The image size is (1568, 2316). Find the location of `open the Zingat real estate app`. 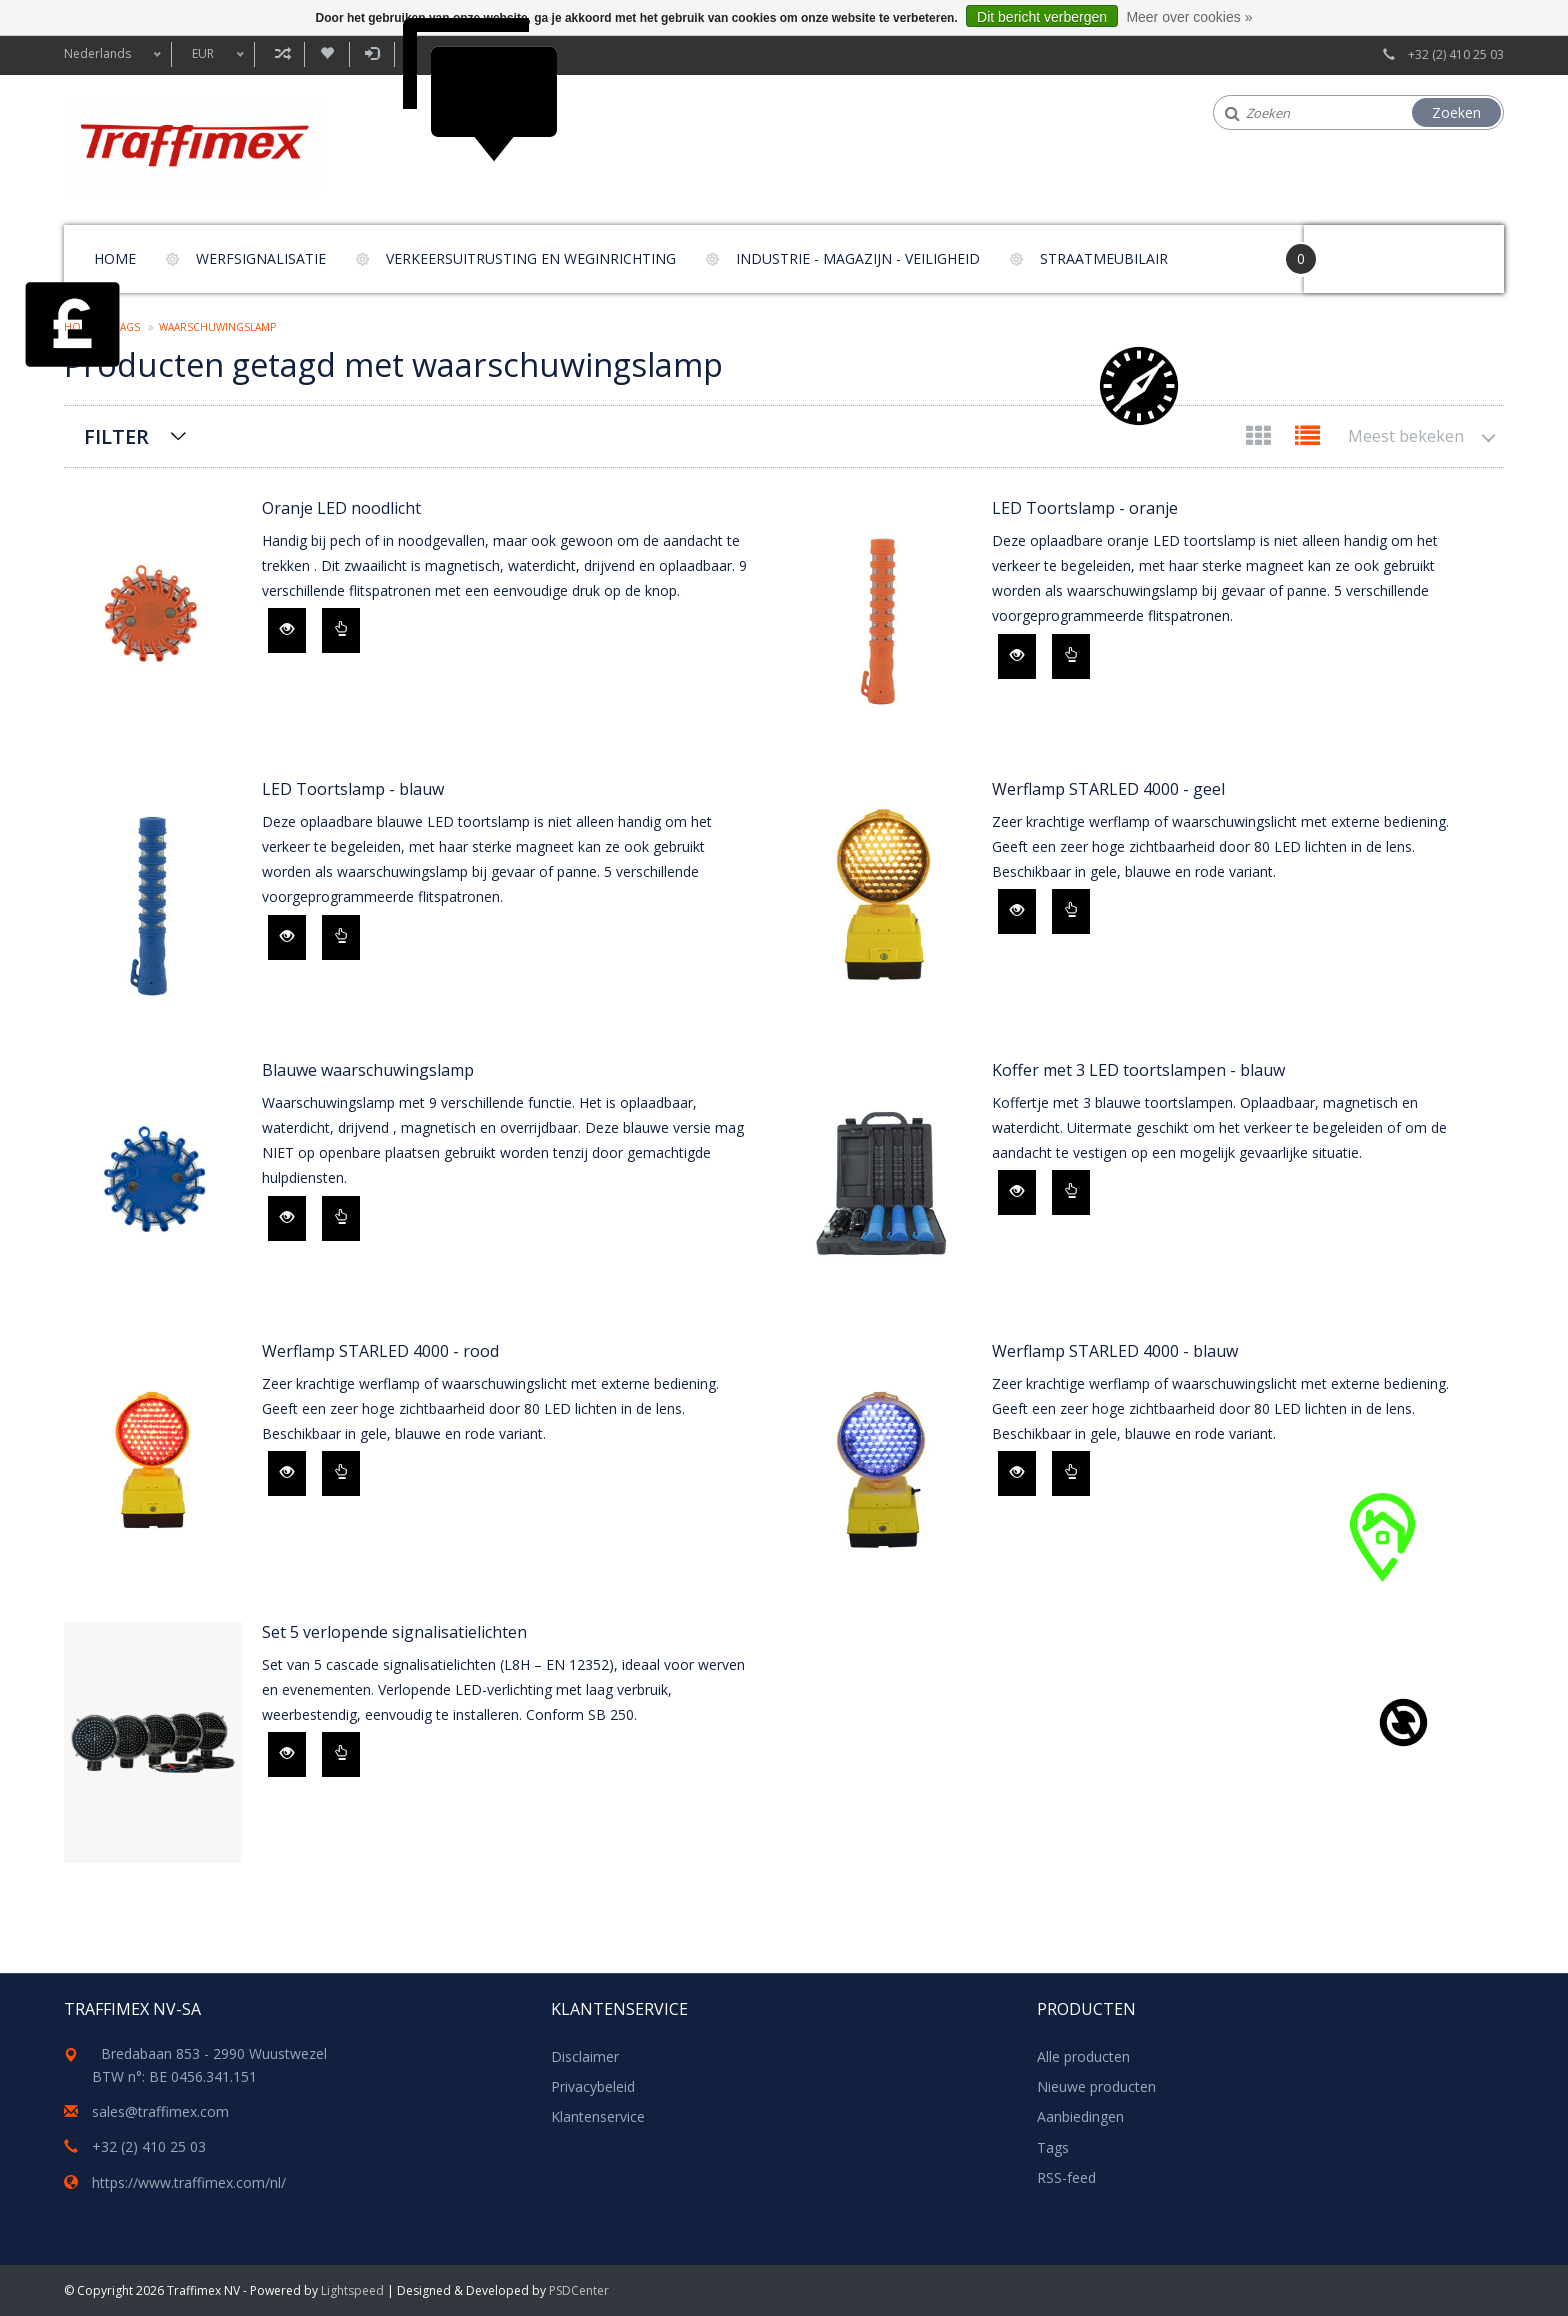

open the Zingat real estate app is located at coordinates (1382, 1537).